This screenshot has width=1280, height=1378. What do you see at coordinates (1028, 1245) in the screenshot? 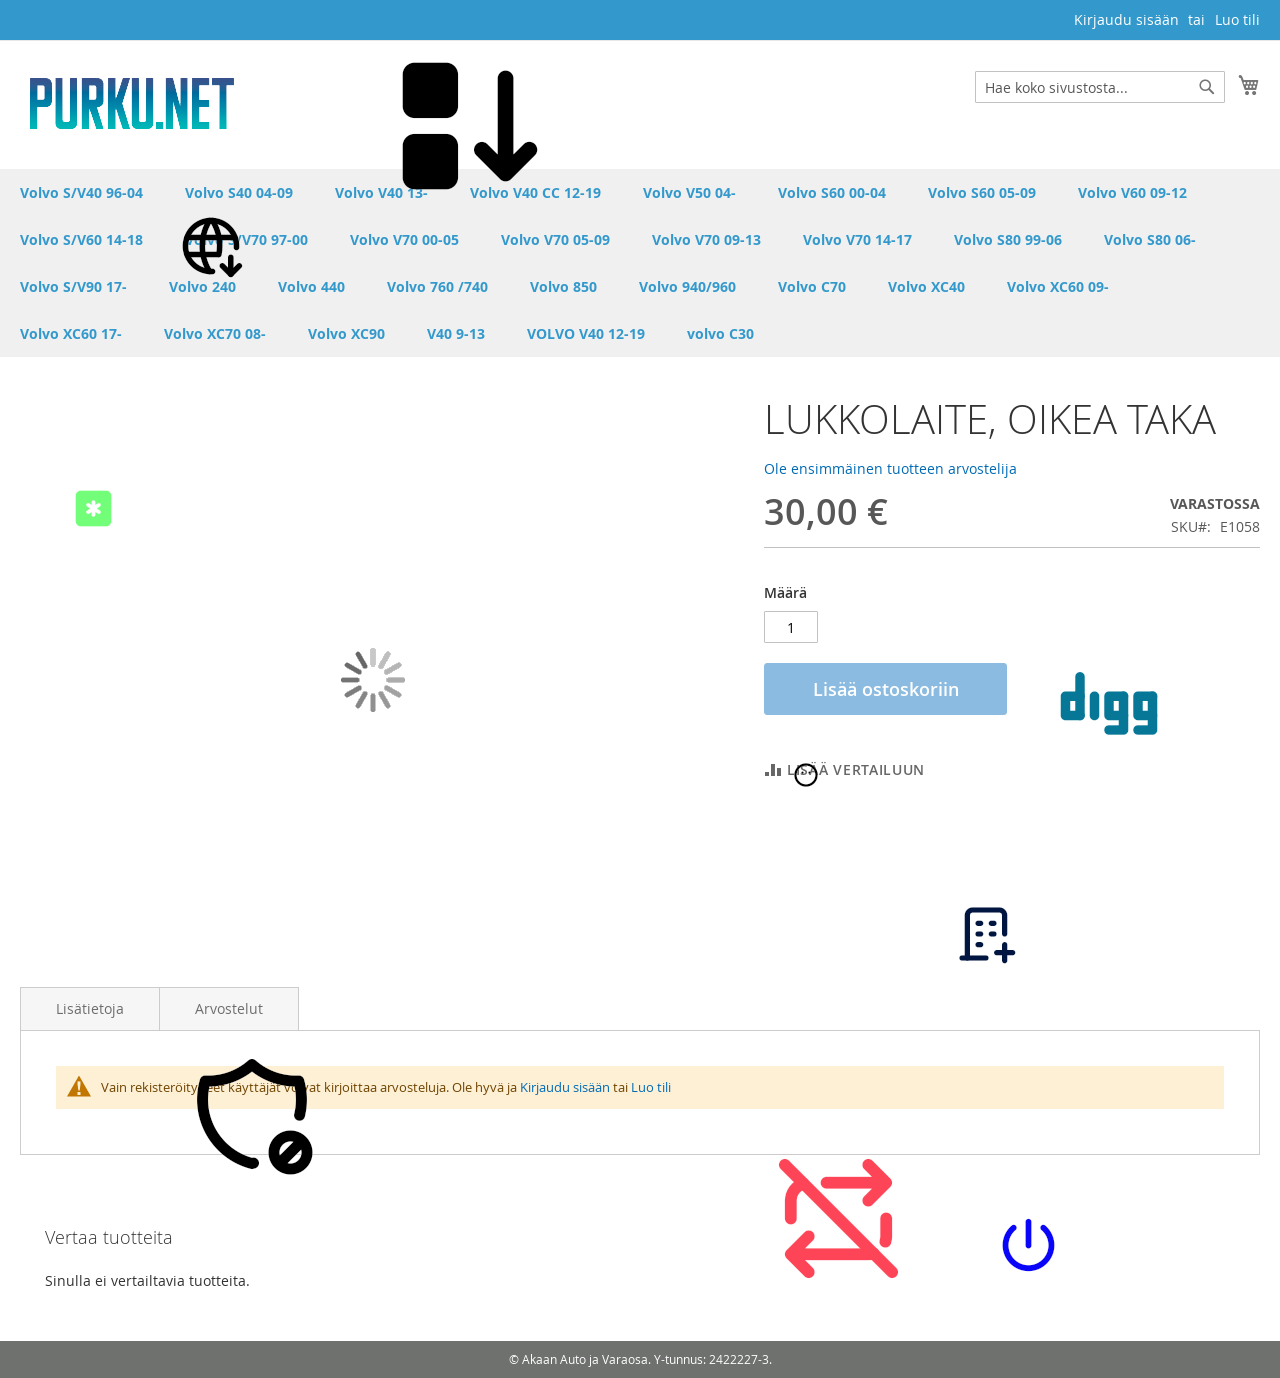
I see `turn device on or off` at bounding box center [1028, 1245].